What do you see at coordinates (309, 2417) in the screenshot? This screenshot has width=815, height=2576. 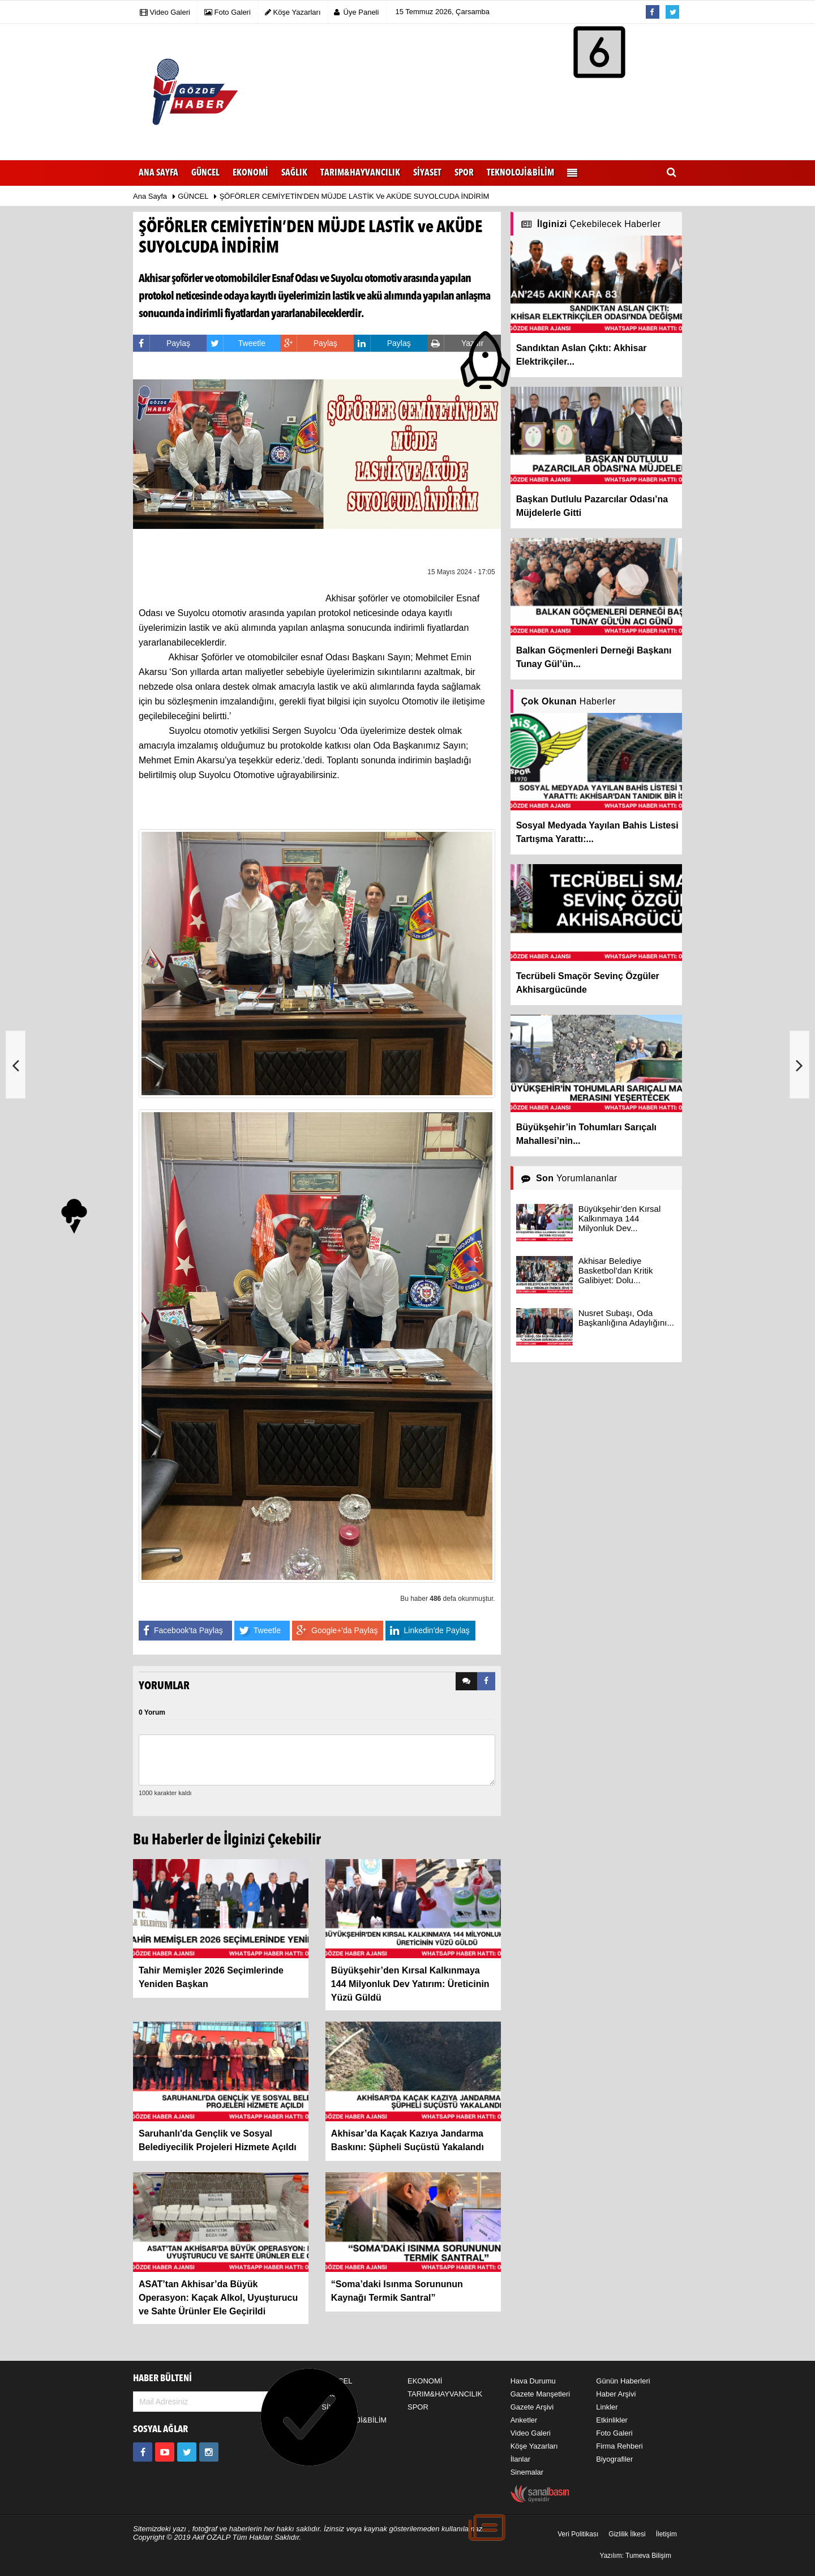 I see `indicates a completed or successful action` at bounding box center [309, 2417].